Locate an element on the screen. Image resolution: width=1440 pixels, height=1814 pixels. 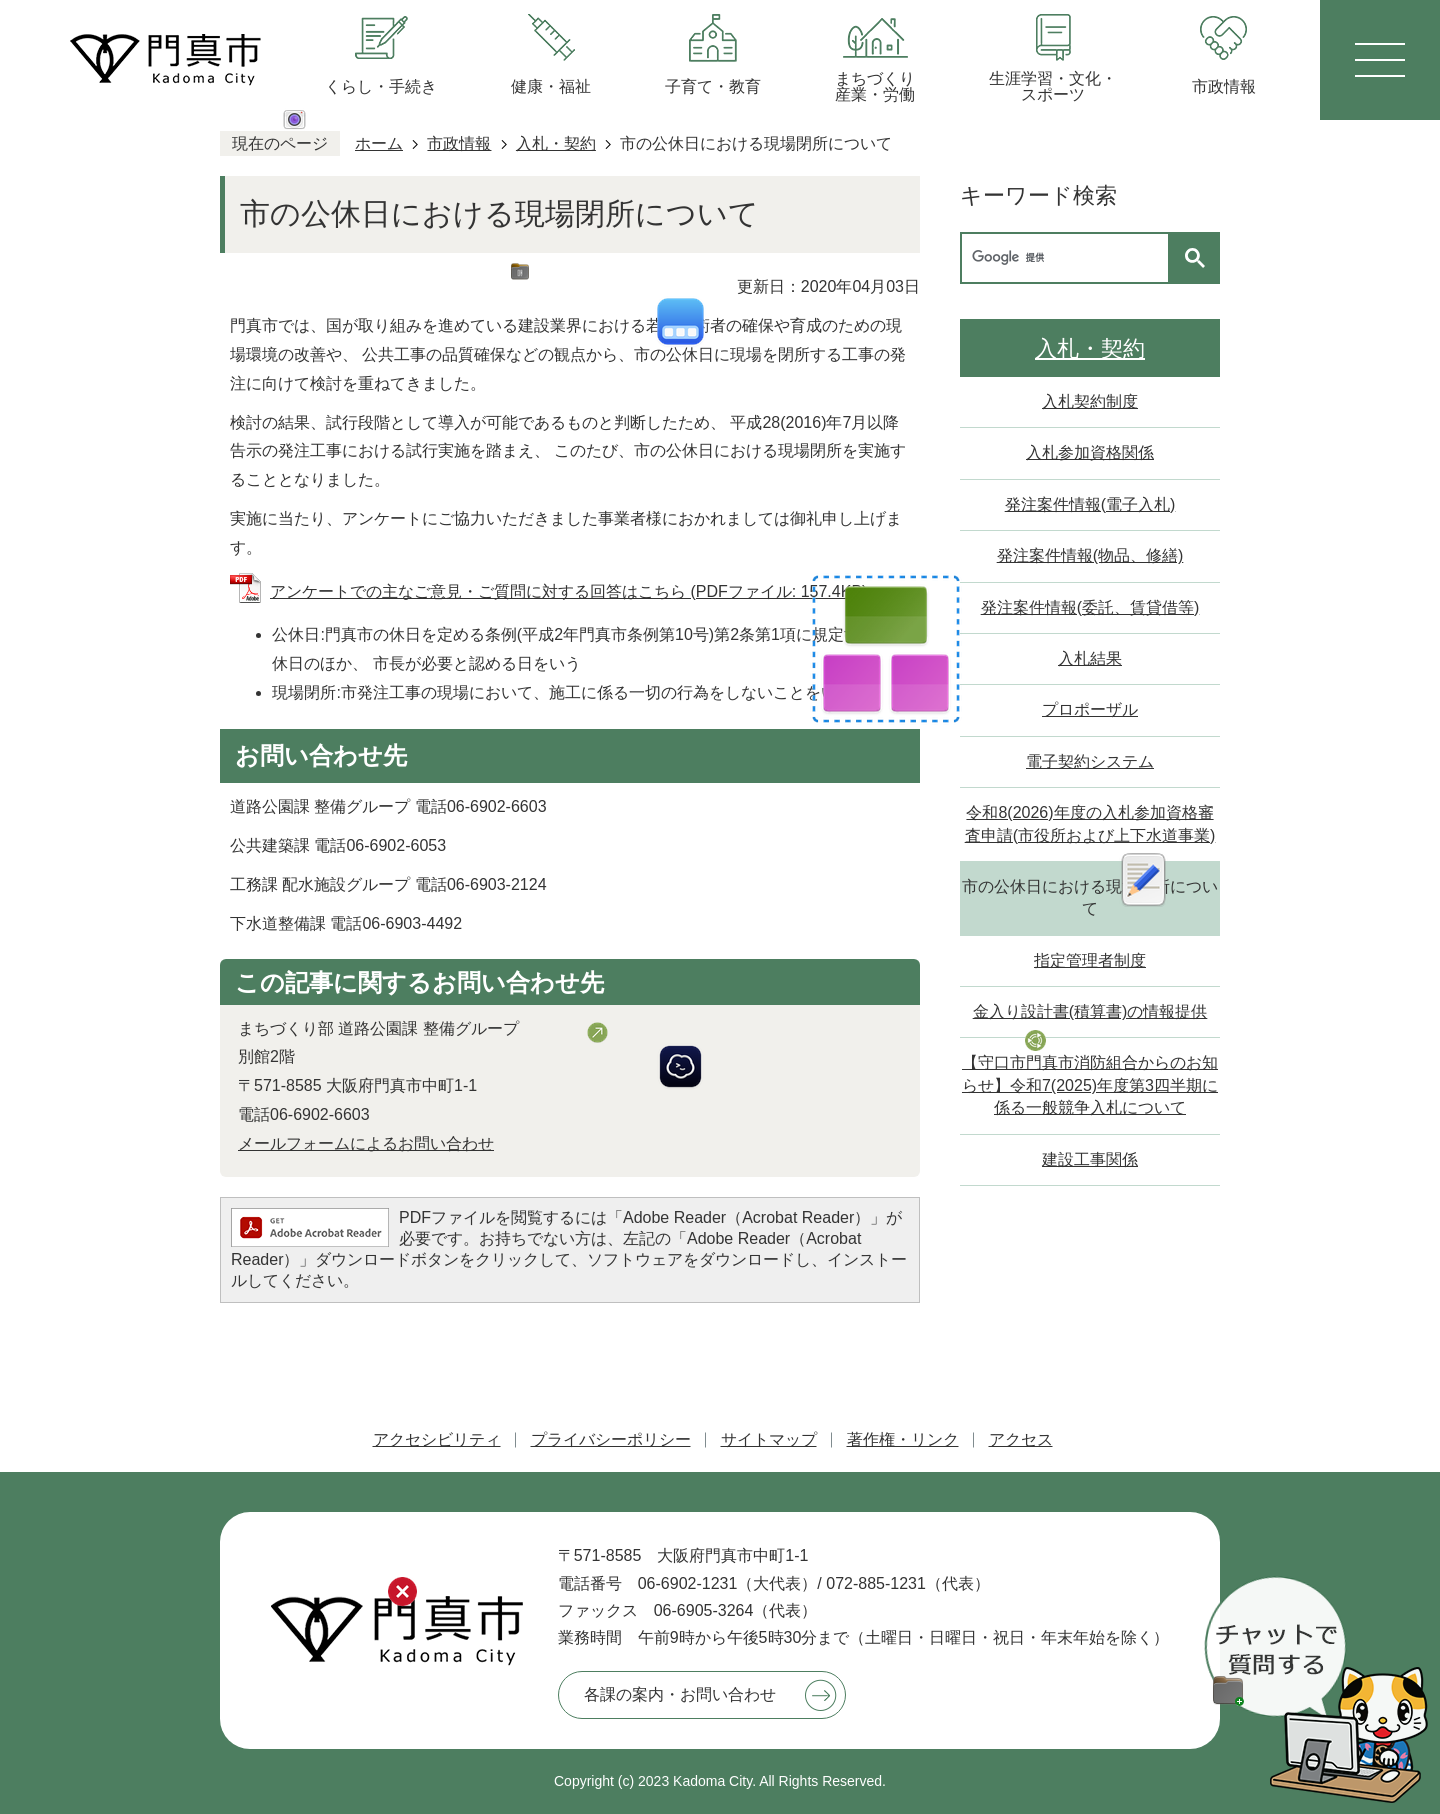
cancel the current calculation is located at coordinates (402, 1591).